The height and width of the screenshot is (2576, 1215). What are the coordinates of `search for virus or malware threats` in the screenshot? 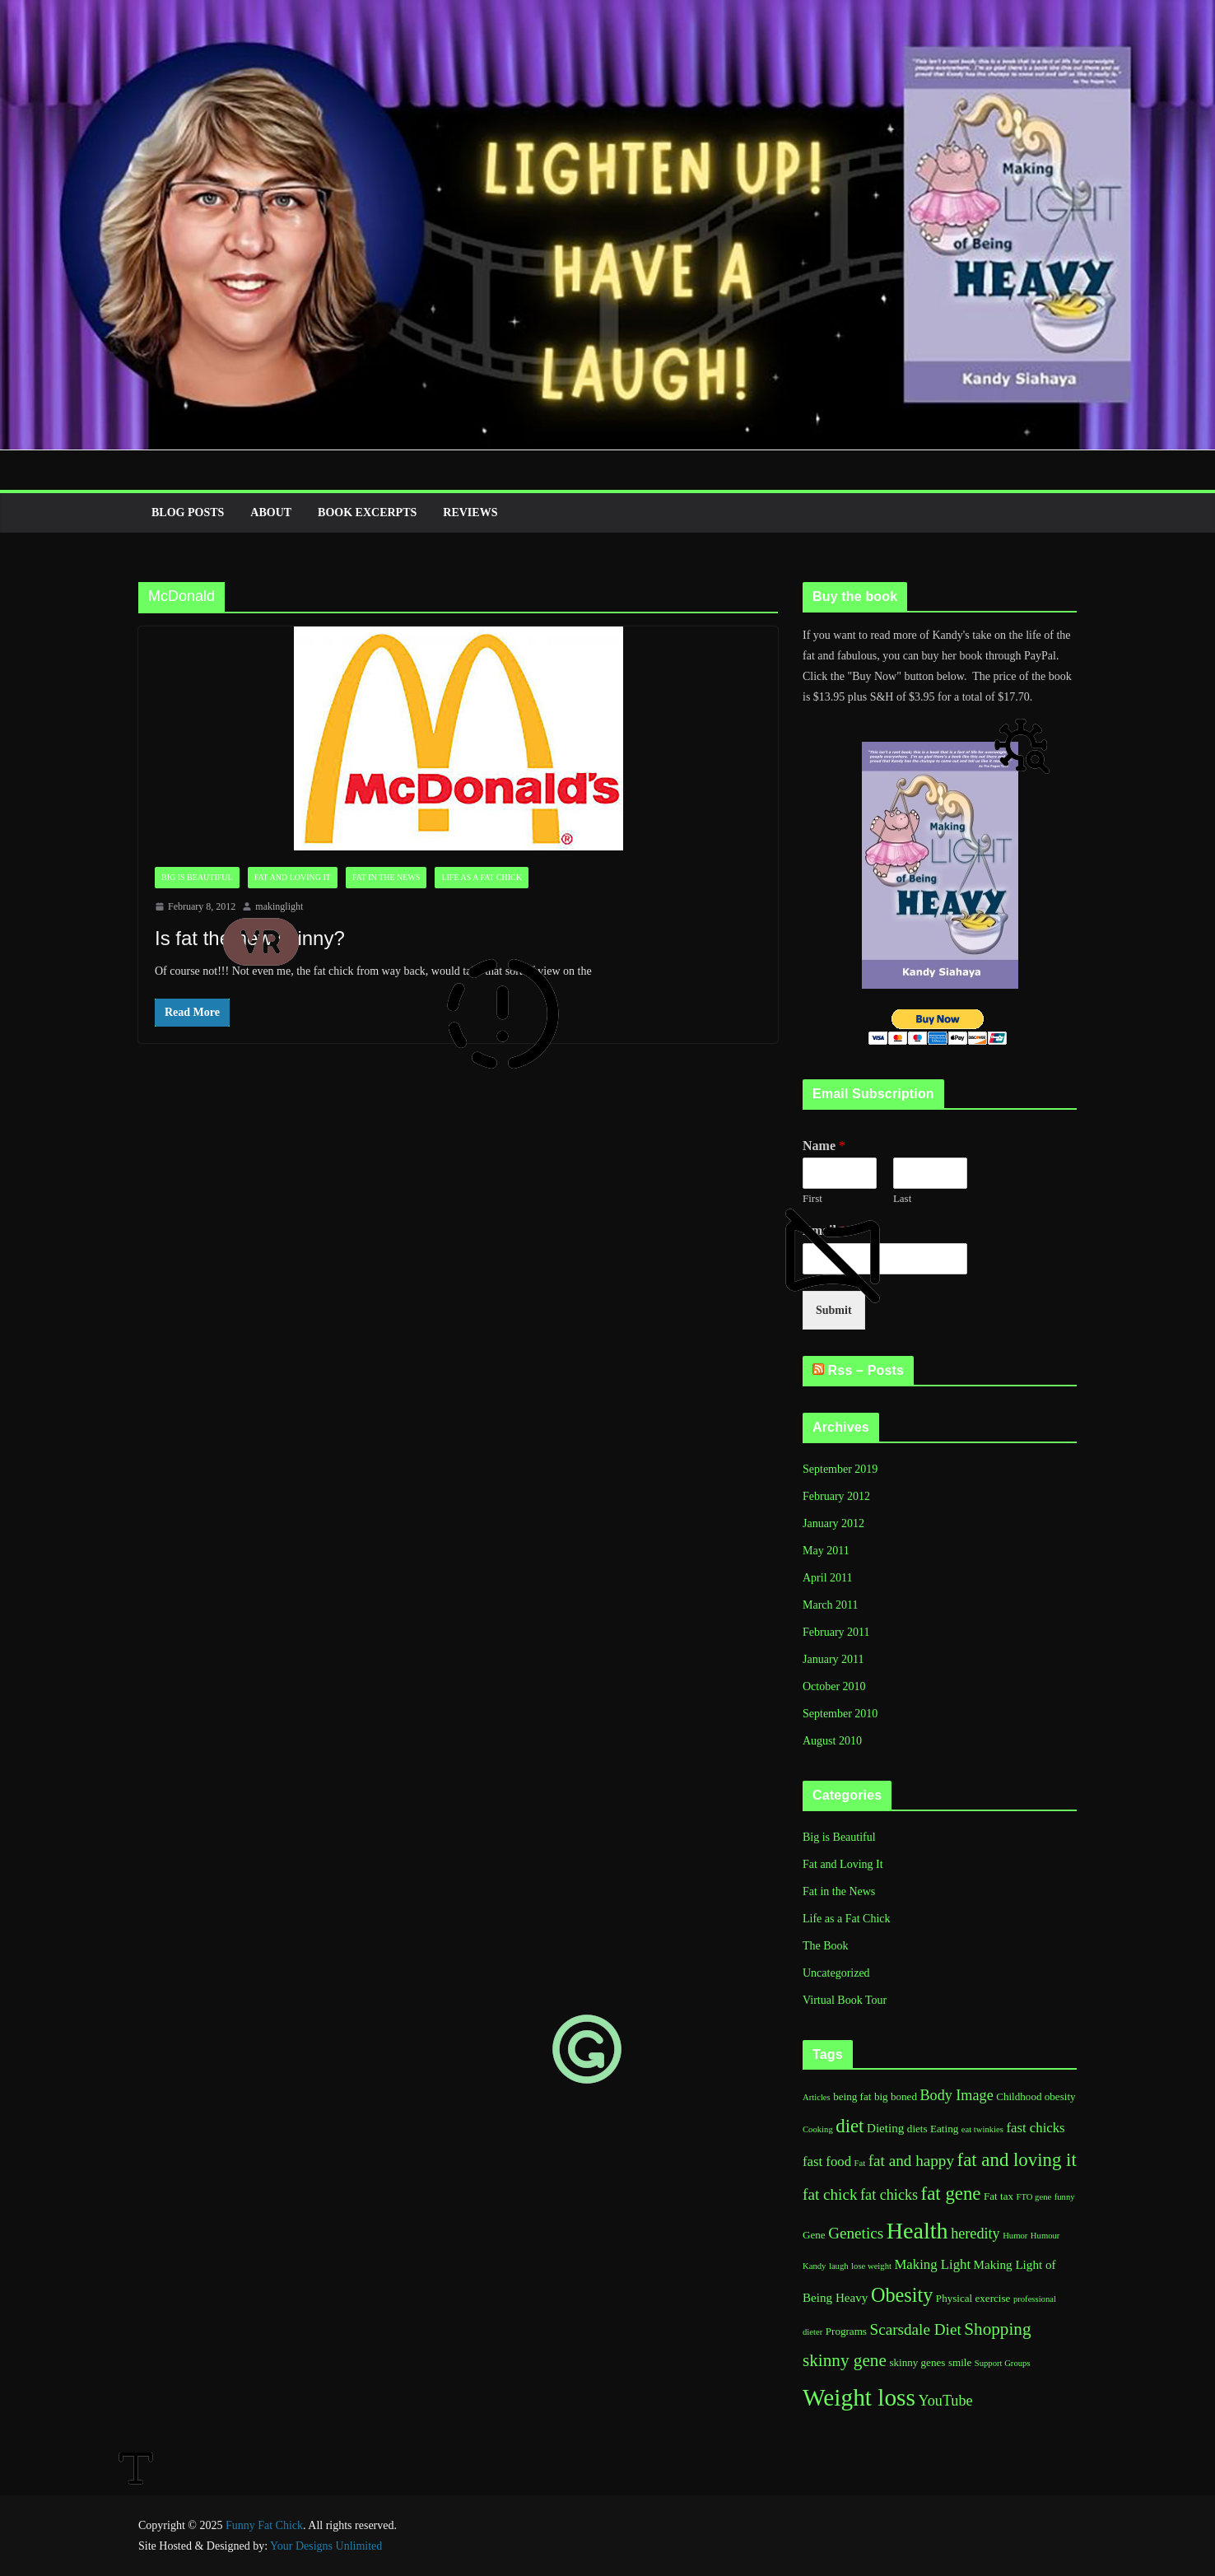 It's located at (1021, 745).